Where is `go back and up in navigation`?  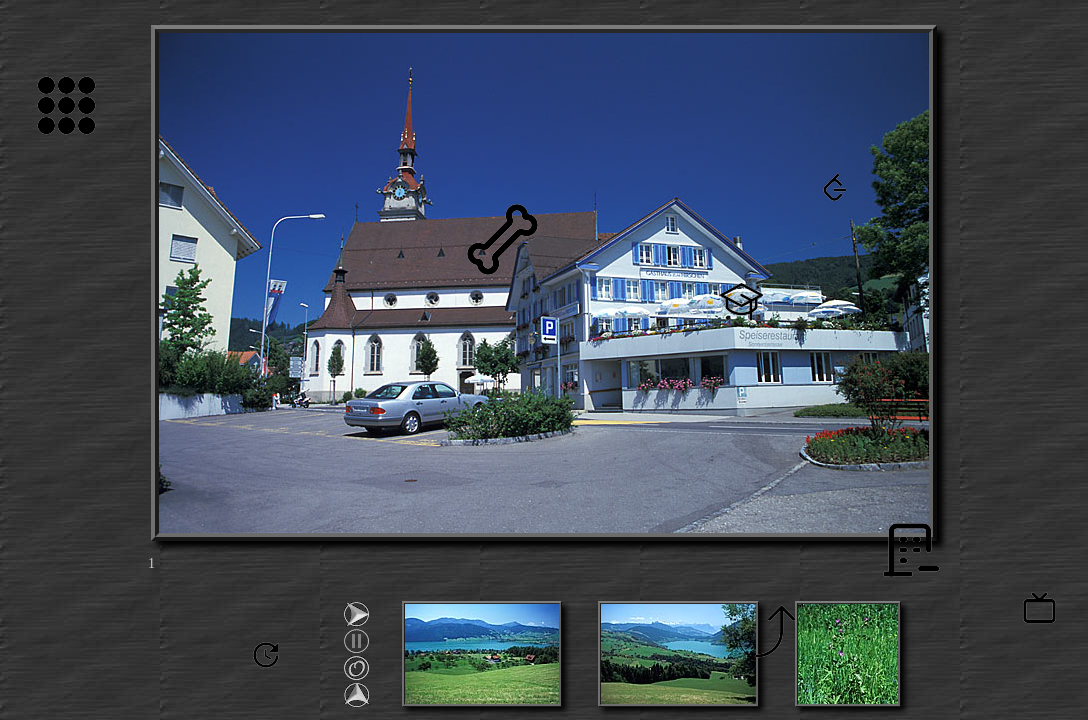
go back and up in navigation is located at coordinates (775, 631).